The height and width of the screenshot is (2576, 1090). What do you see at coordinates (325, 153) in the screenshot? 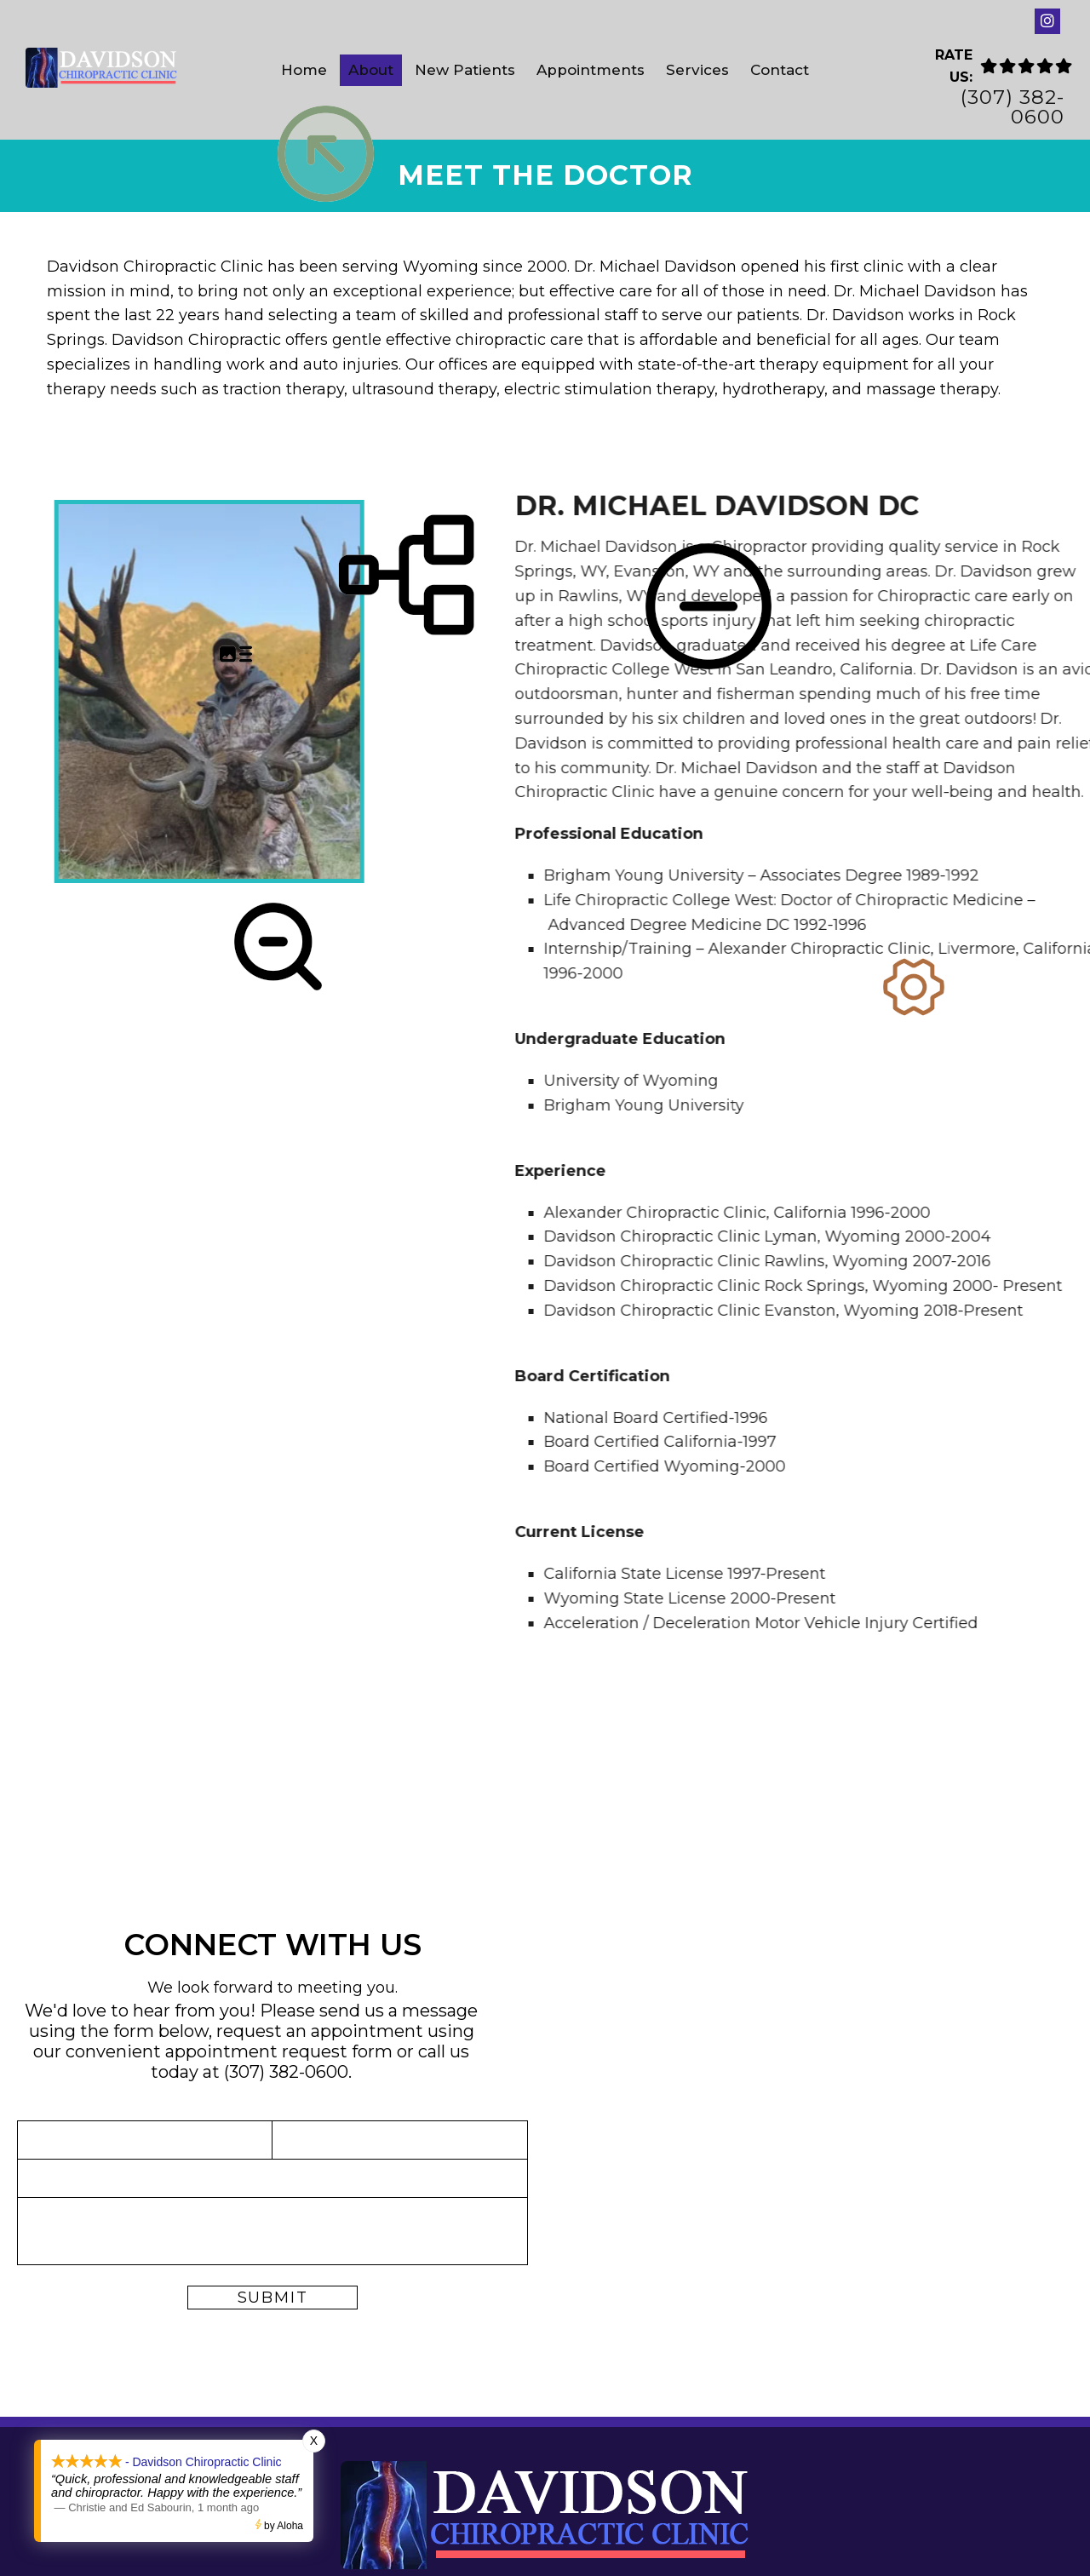
I see `navigate back to previous screen` at bounding box center [325, 153].